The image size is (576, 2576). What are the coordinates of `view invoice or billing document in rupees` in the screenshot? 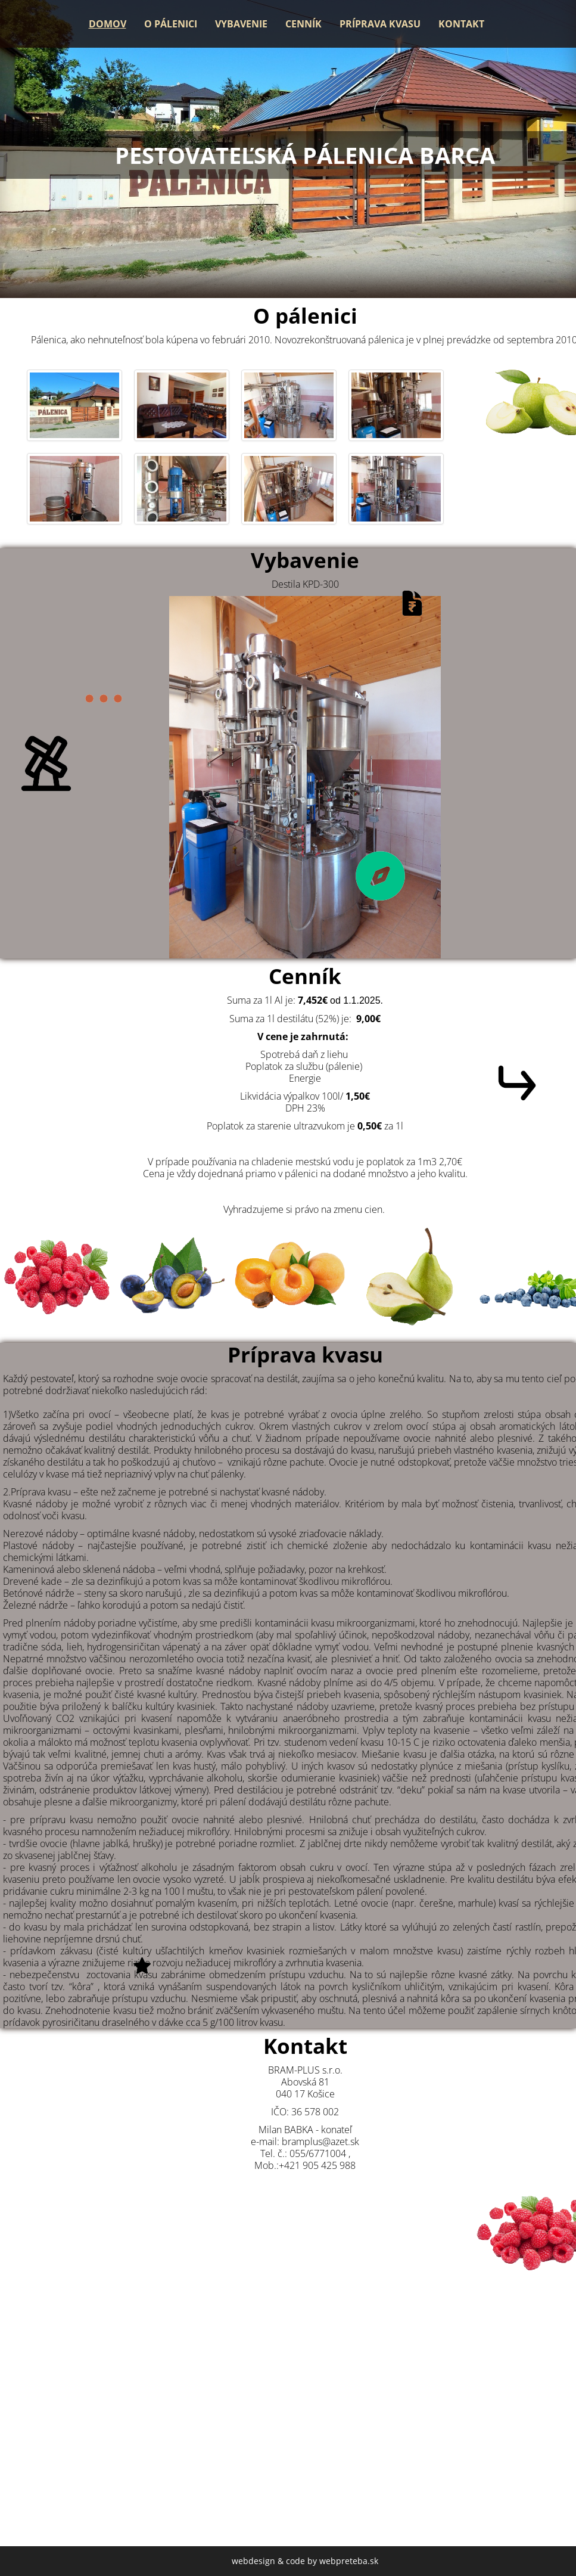 It's located at (412, 603).